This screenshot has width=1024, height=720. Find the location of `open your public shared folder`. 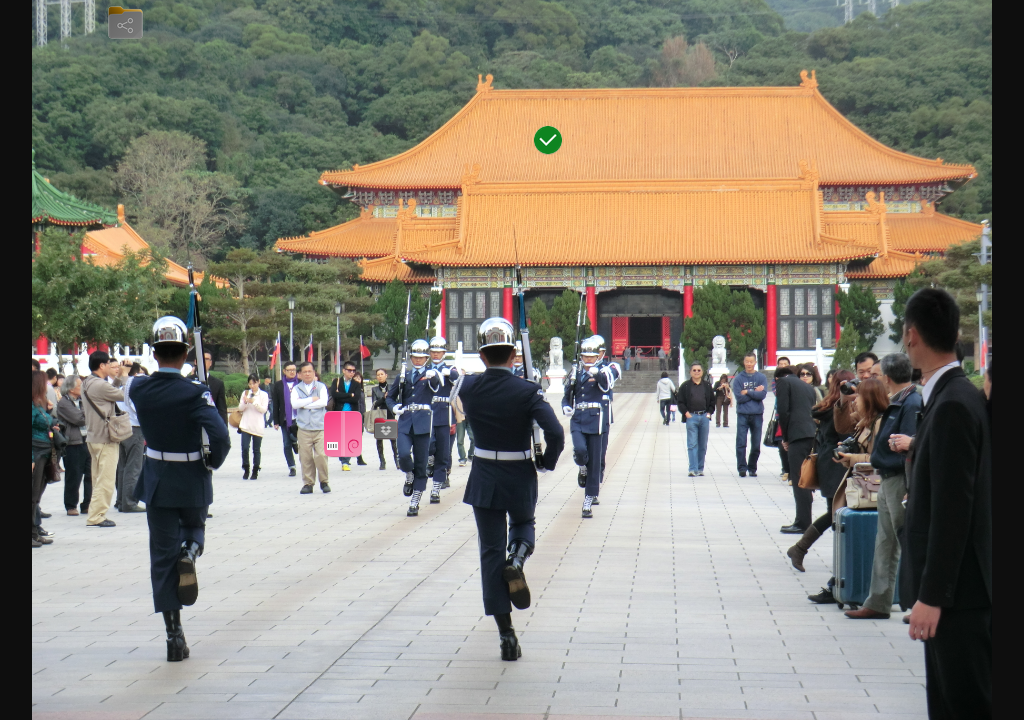

open your public shared folder is located at coordinates (125, 22).